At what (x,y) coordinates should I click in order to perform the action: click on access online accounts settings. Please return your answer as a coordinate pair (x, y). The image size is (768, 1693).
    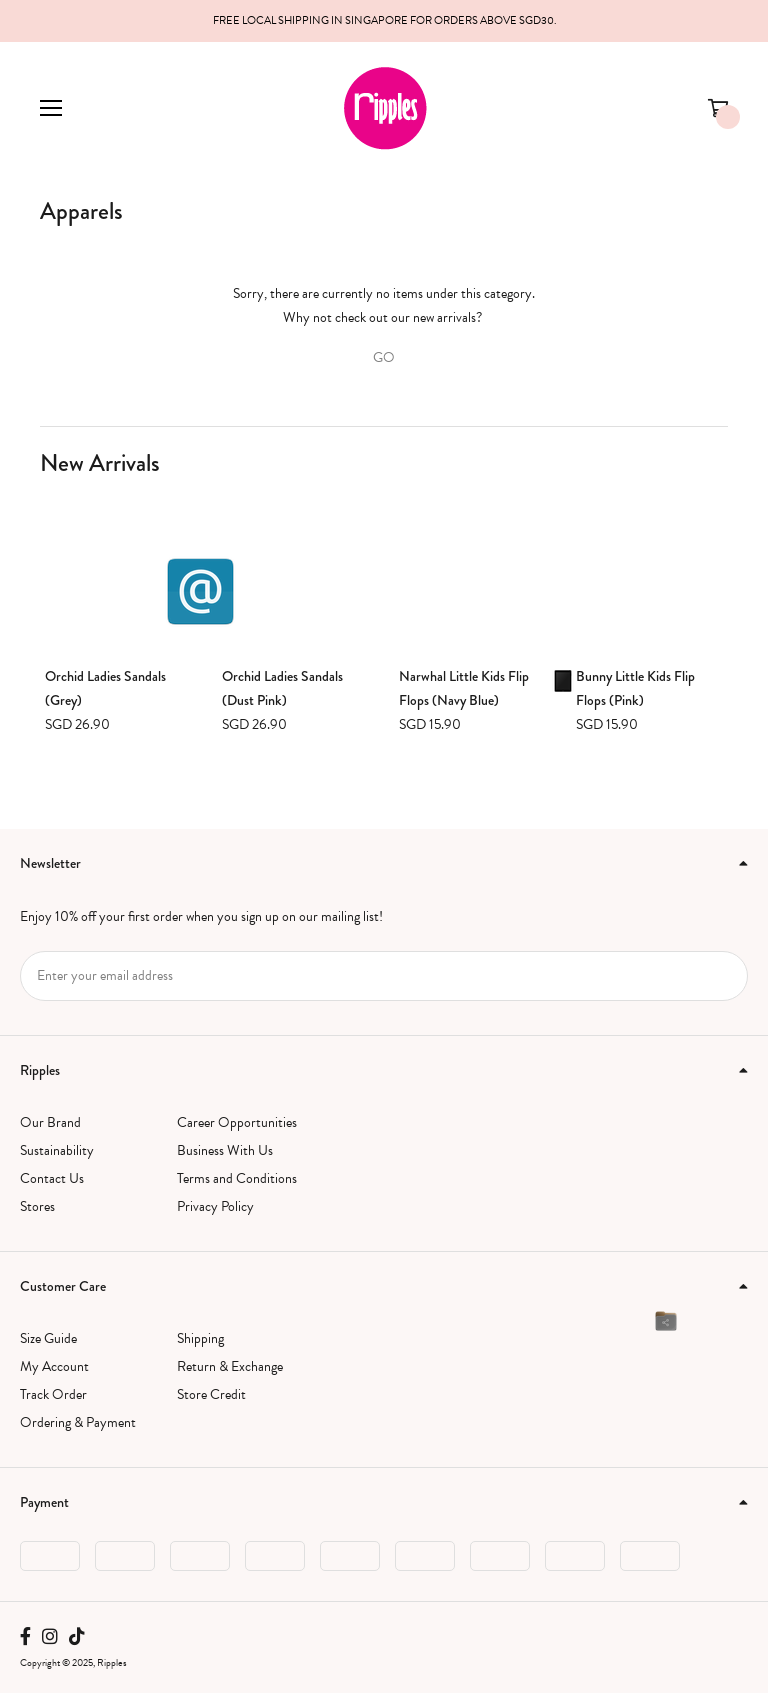
    Looking at the image, I should click on (200, 591).